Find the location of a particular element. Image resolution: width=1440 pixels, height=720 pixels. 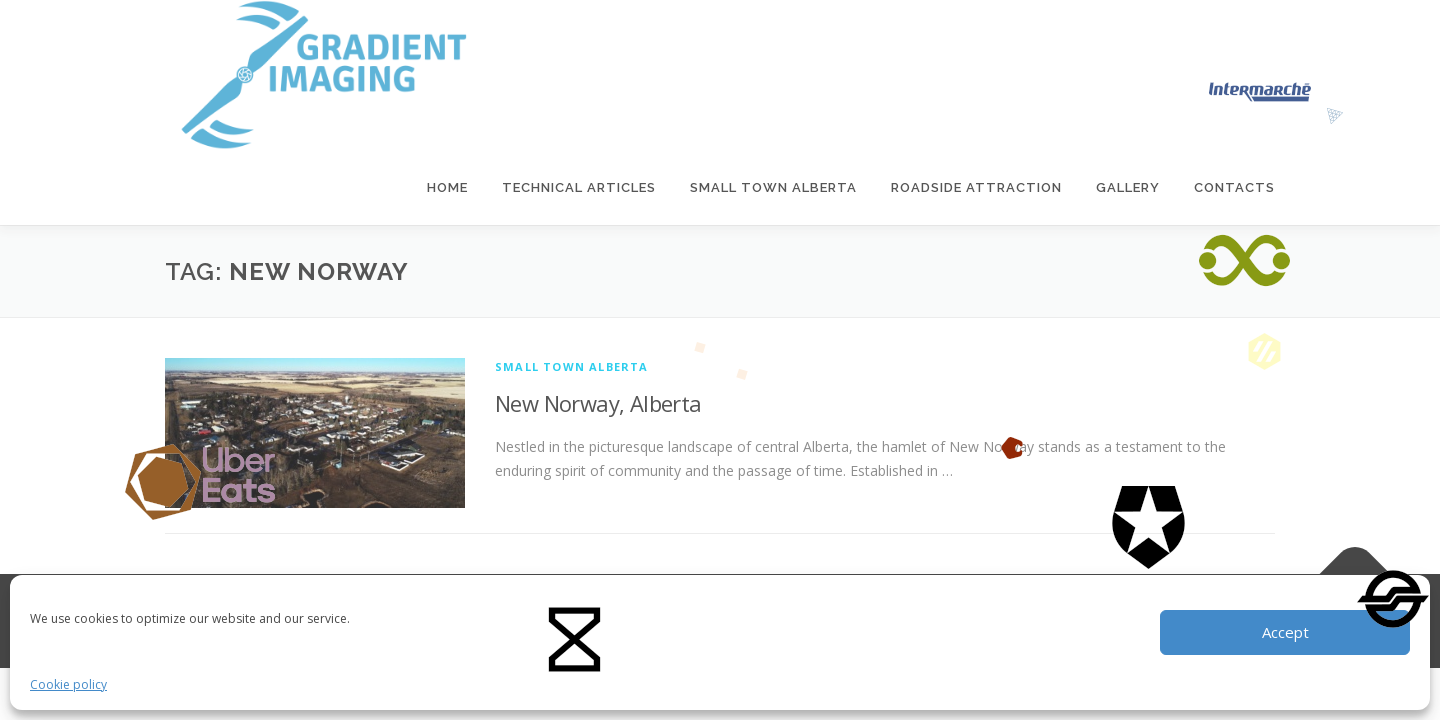

immer library logo is located at coordinates (1244, 260).